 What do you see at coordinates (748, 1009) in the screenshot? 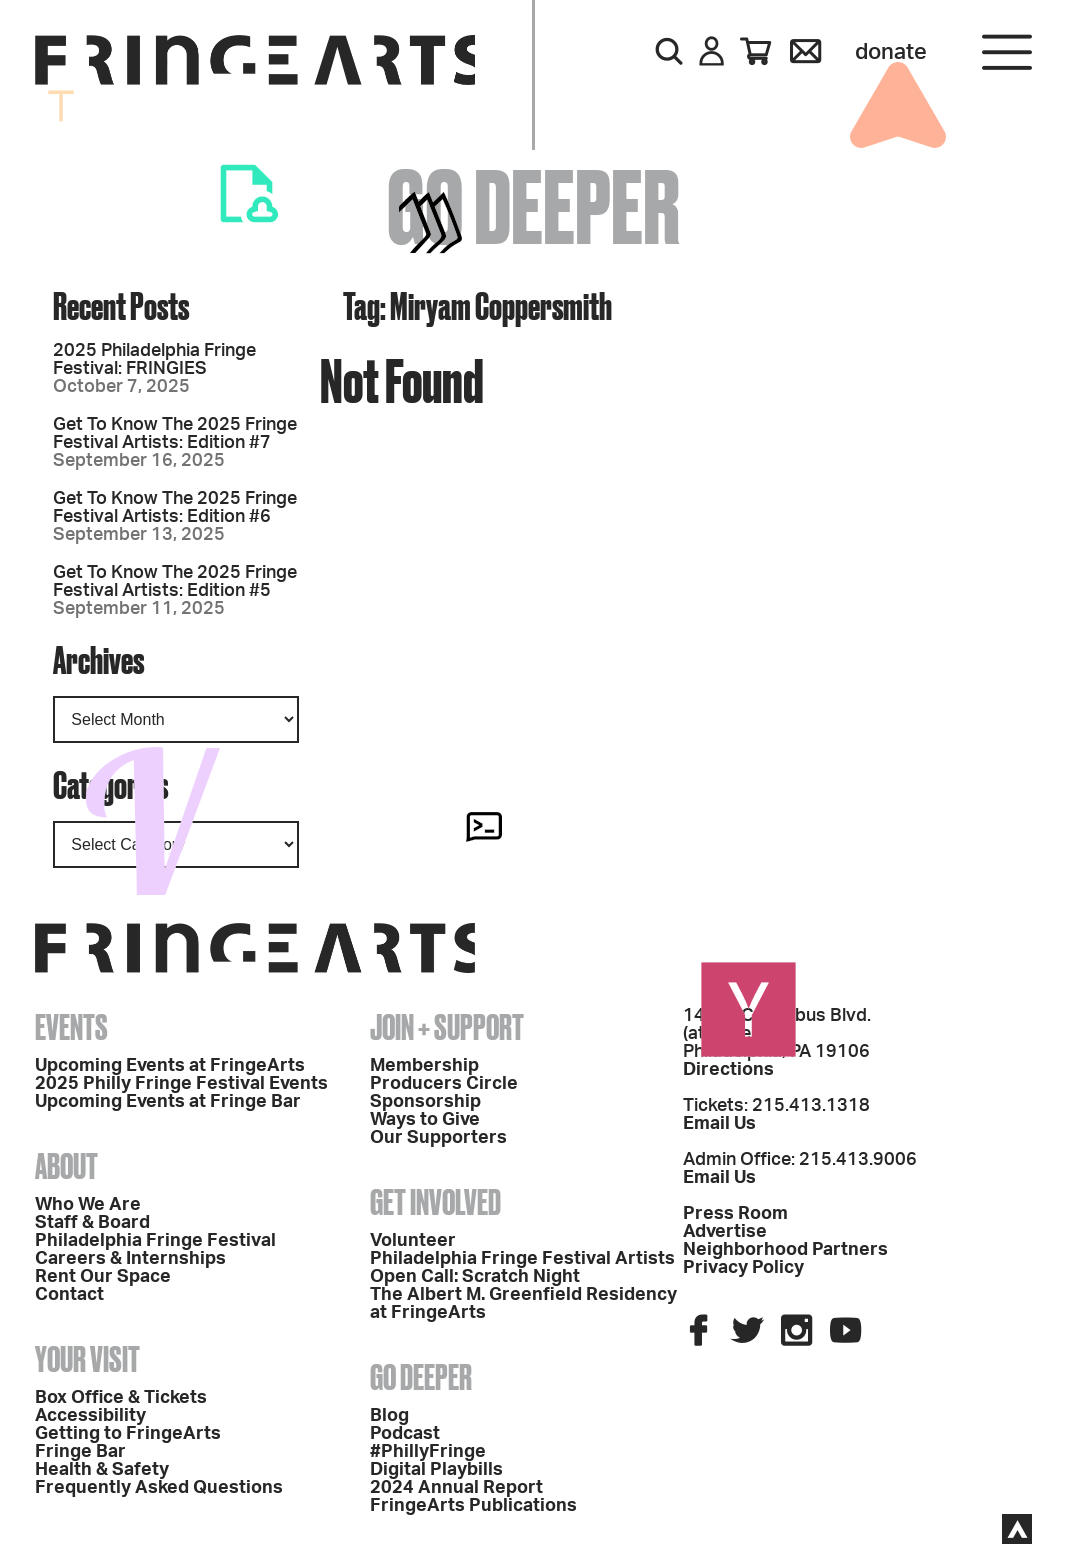
I see `open hacker news` at bounding box center [748, 1009].